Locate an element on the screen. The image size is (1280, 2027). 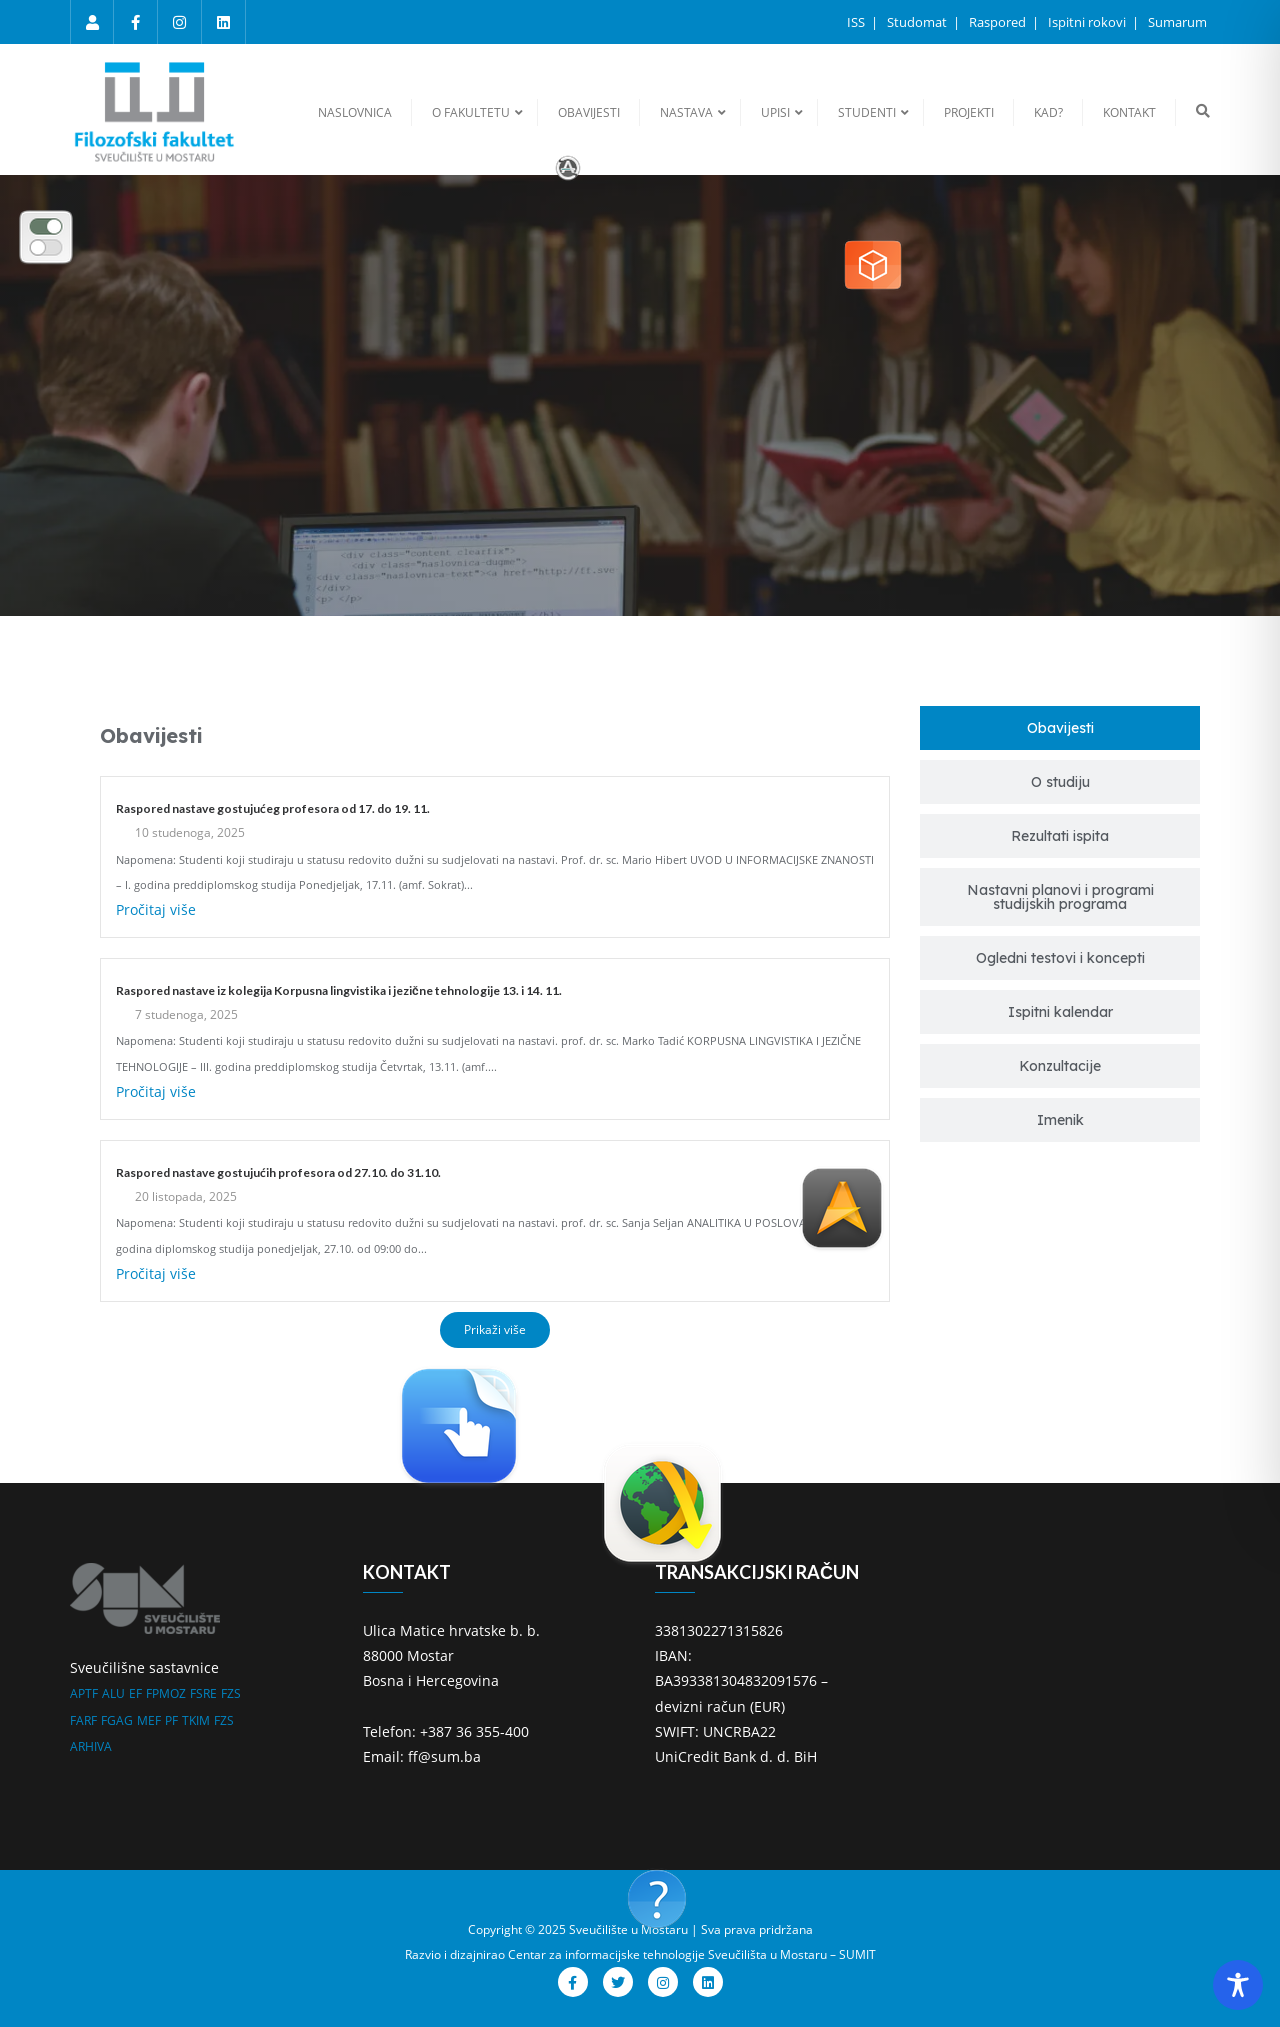
open system tweaks or customization settings is located at coordinates (46, 237).